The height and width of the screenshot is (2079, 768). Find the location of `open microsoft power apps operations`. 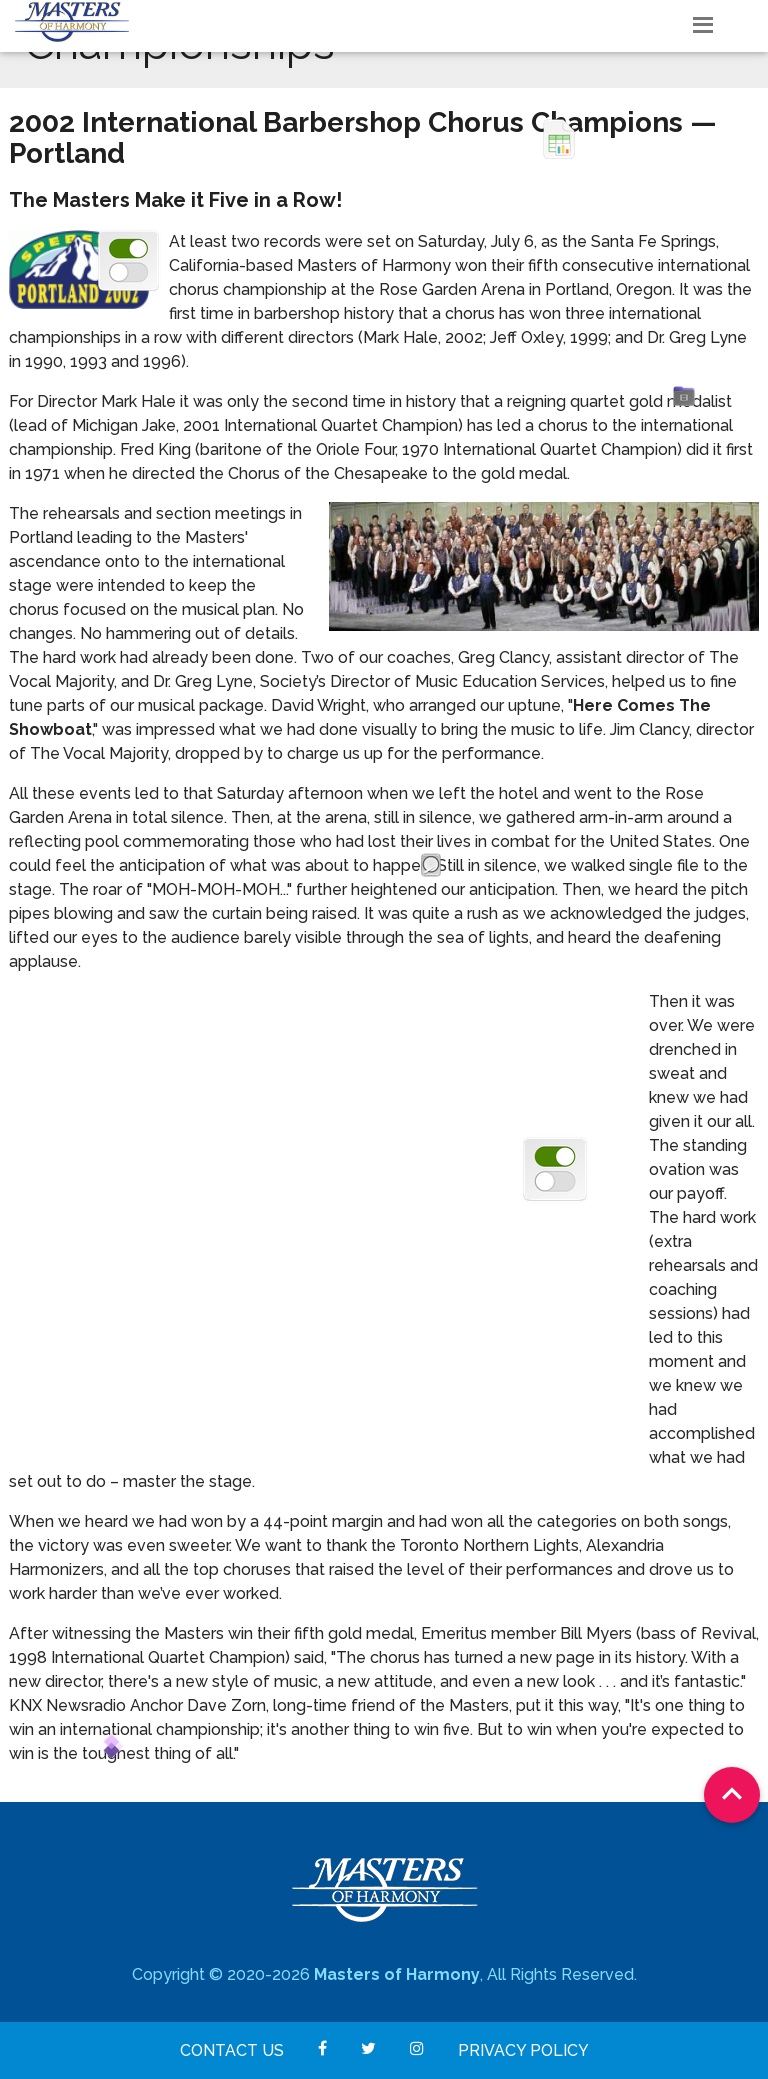

open microsoft power apps operations is located at coordinates (113, 1746).